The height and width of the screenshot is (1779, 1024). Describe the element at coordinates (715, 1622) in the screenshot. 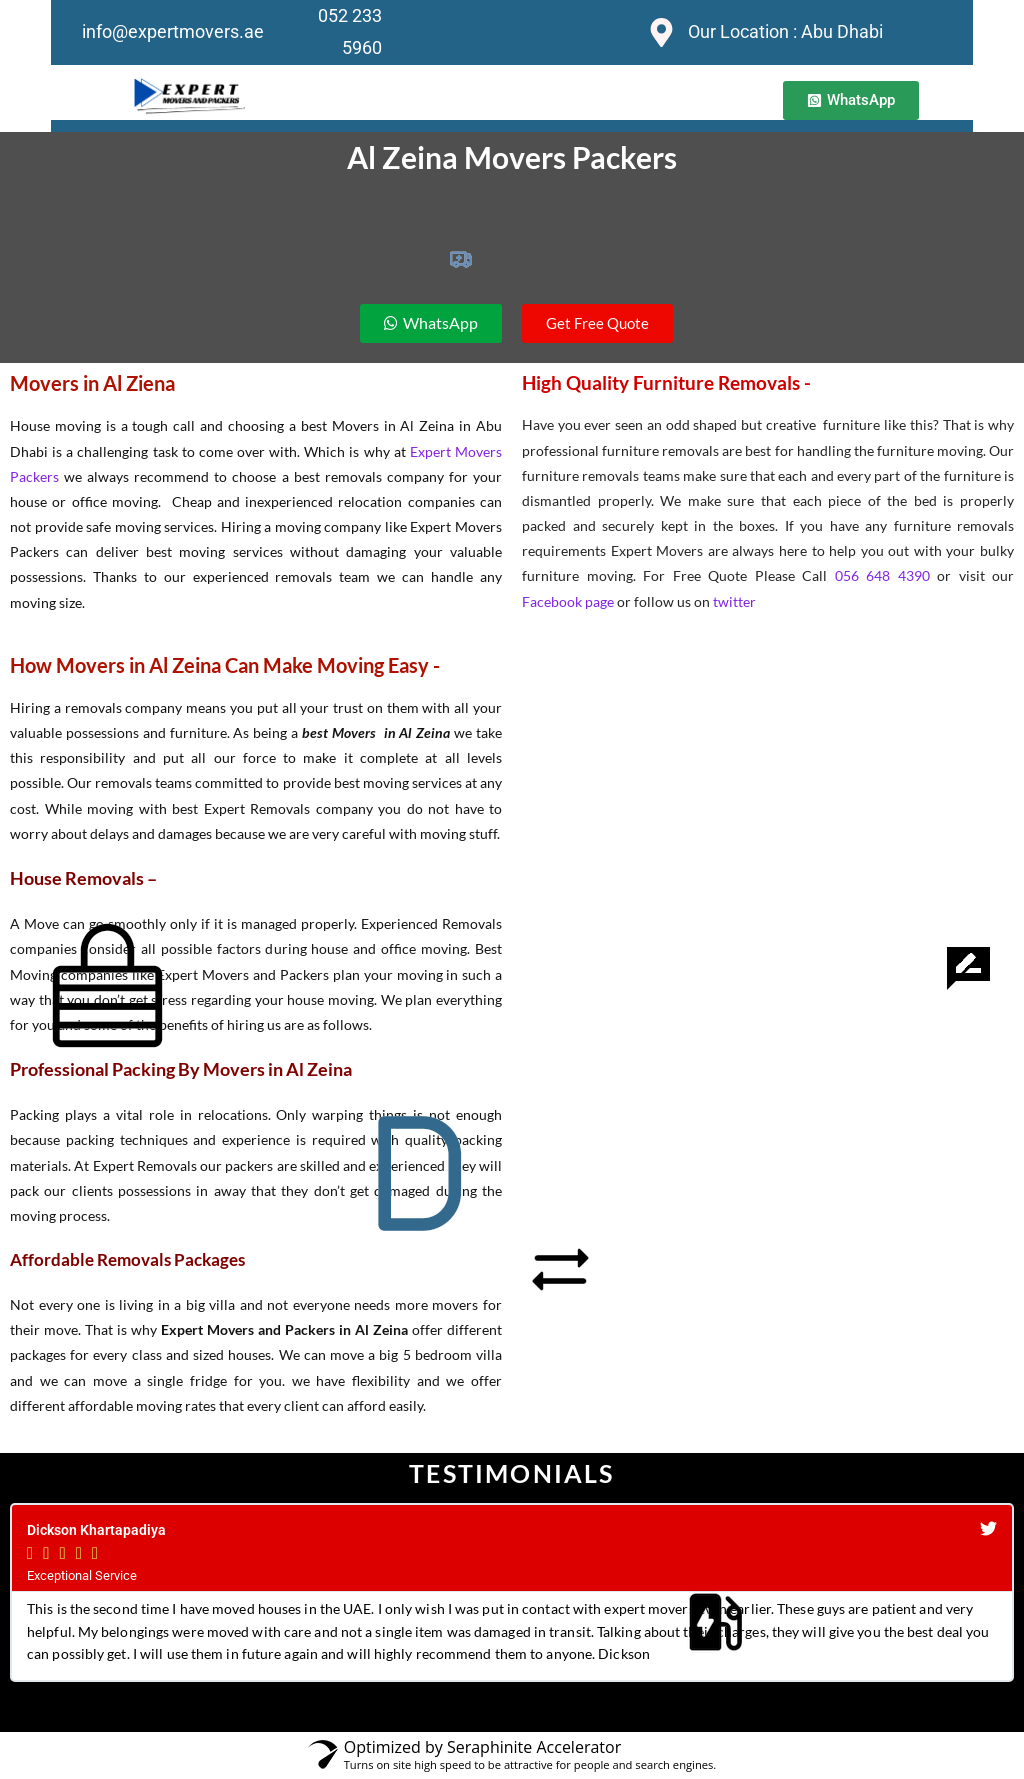

I see `find nearby electric vehicle charging stations` at that location.